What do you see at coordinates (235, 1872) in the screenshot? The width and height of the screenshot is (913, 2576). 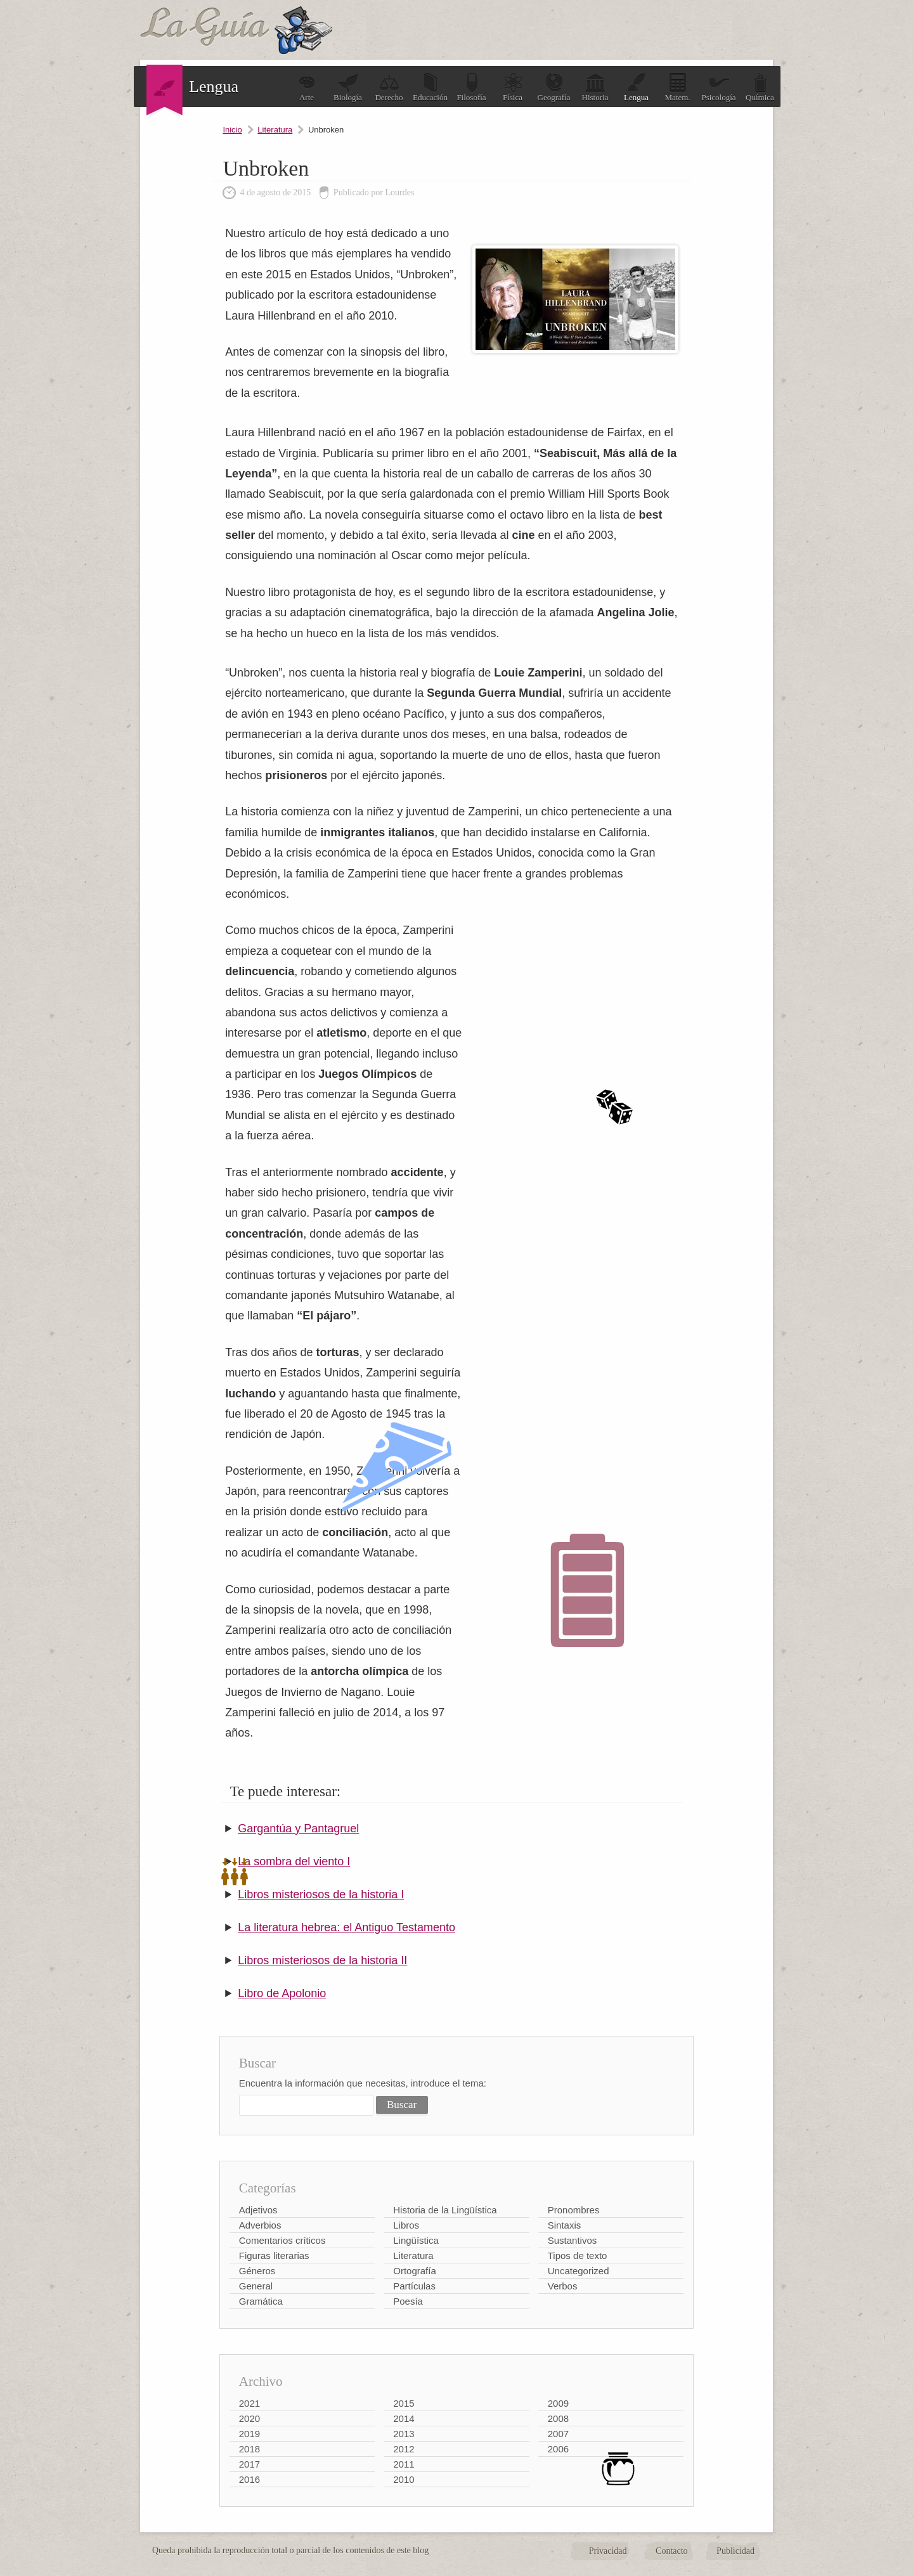 I see `downgrade team membership or plan tier` at bounding box center [235, 1872].